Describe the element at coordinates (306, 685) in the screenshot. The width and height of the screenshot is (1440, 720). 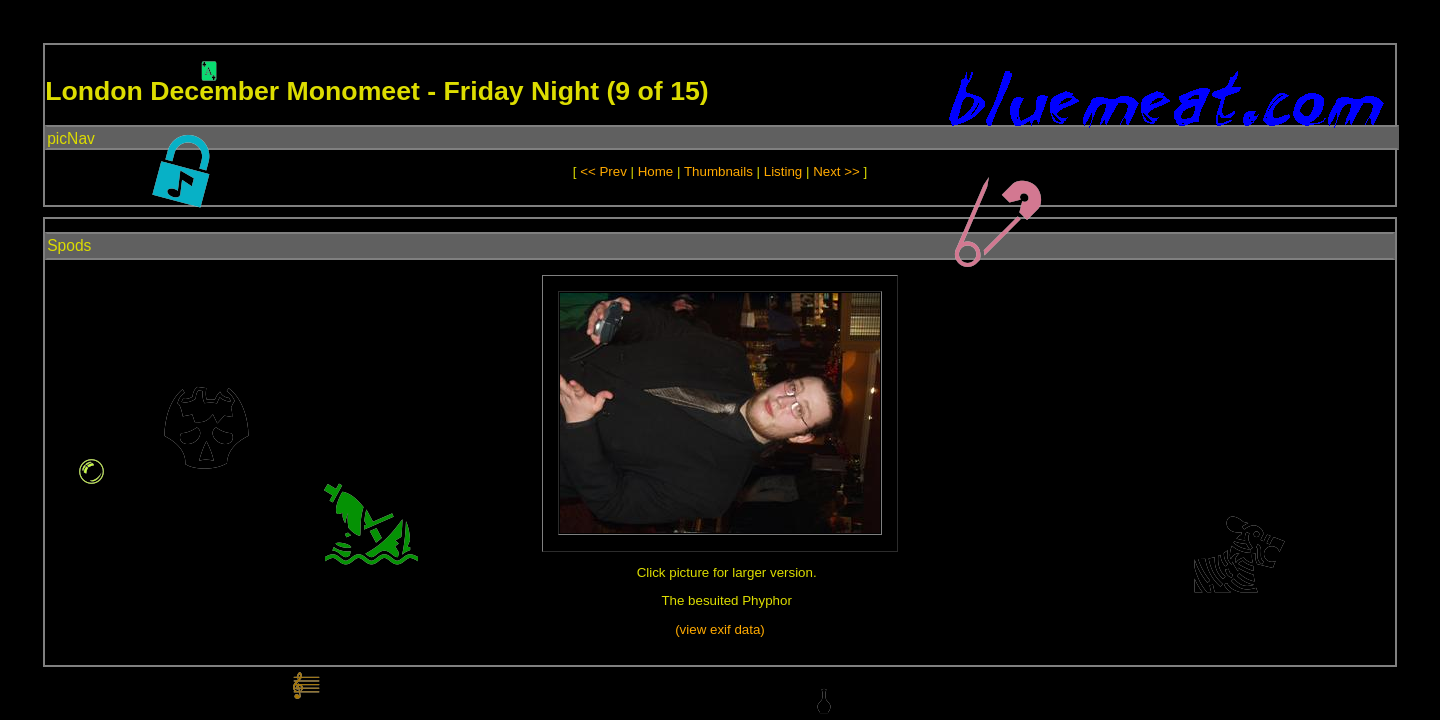
I see `view sheet music or musical scores` at that location.